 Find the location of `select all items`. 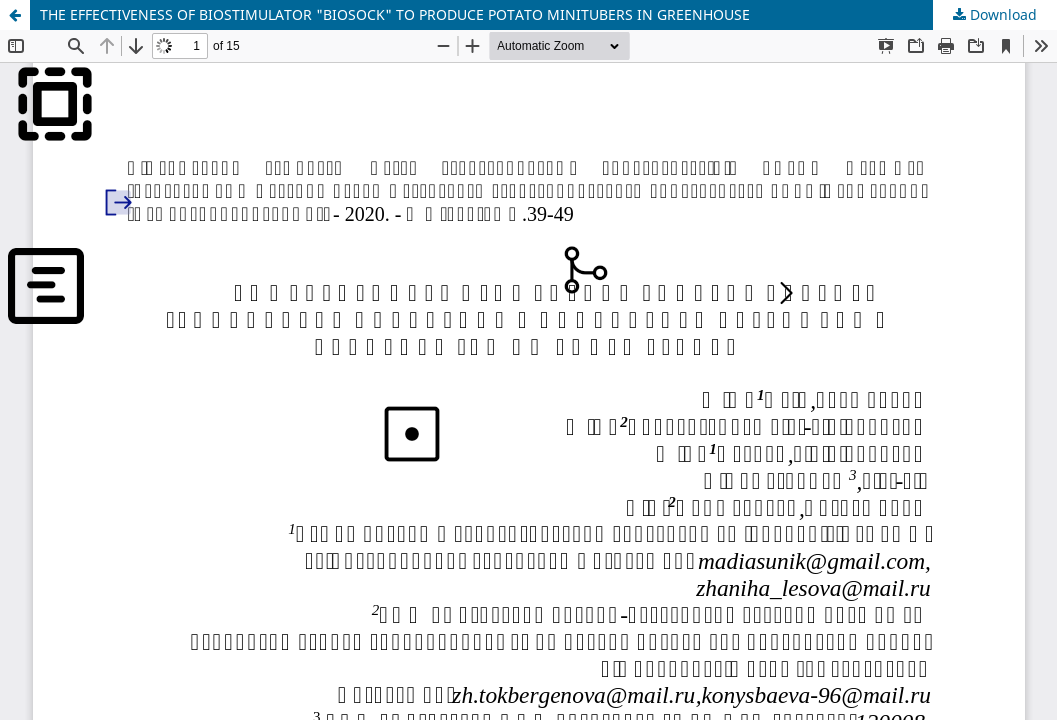

select all items is located at coordinates (55, 104).